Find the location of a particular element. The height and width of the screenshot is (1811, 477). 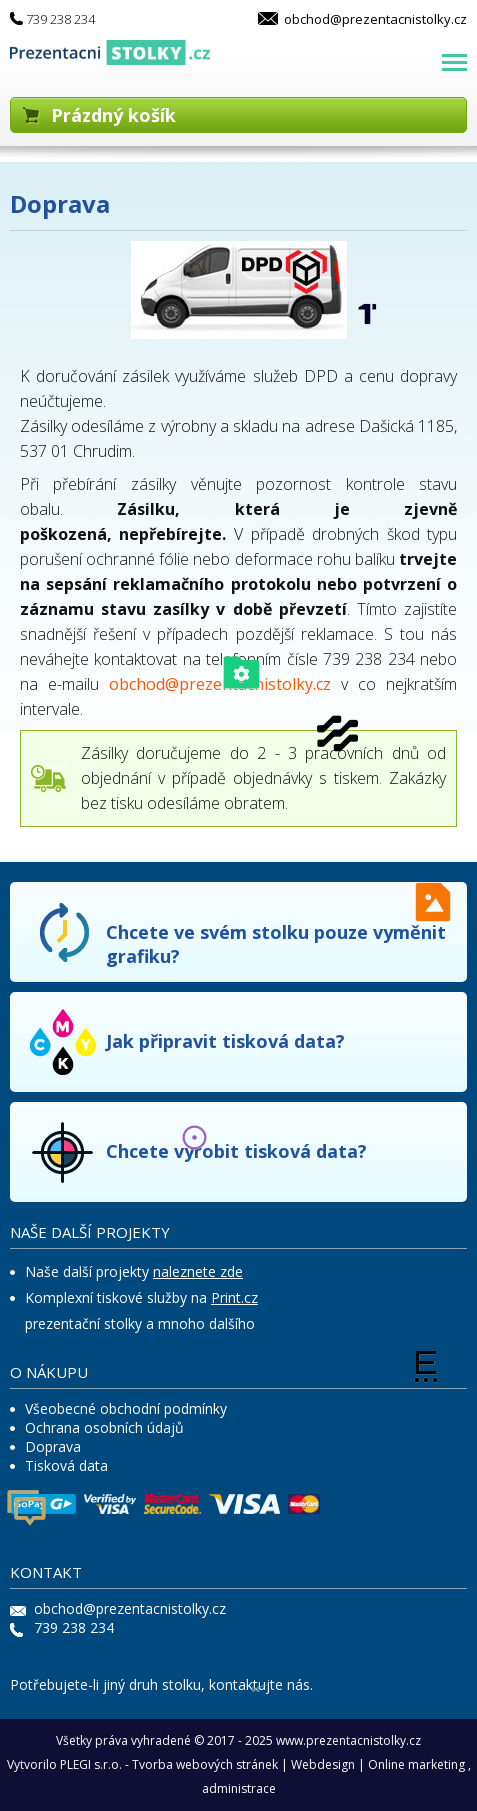

langflow app logo is located at coordinates (337, 733).